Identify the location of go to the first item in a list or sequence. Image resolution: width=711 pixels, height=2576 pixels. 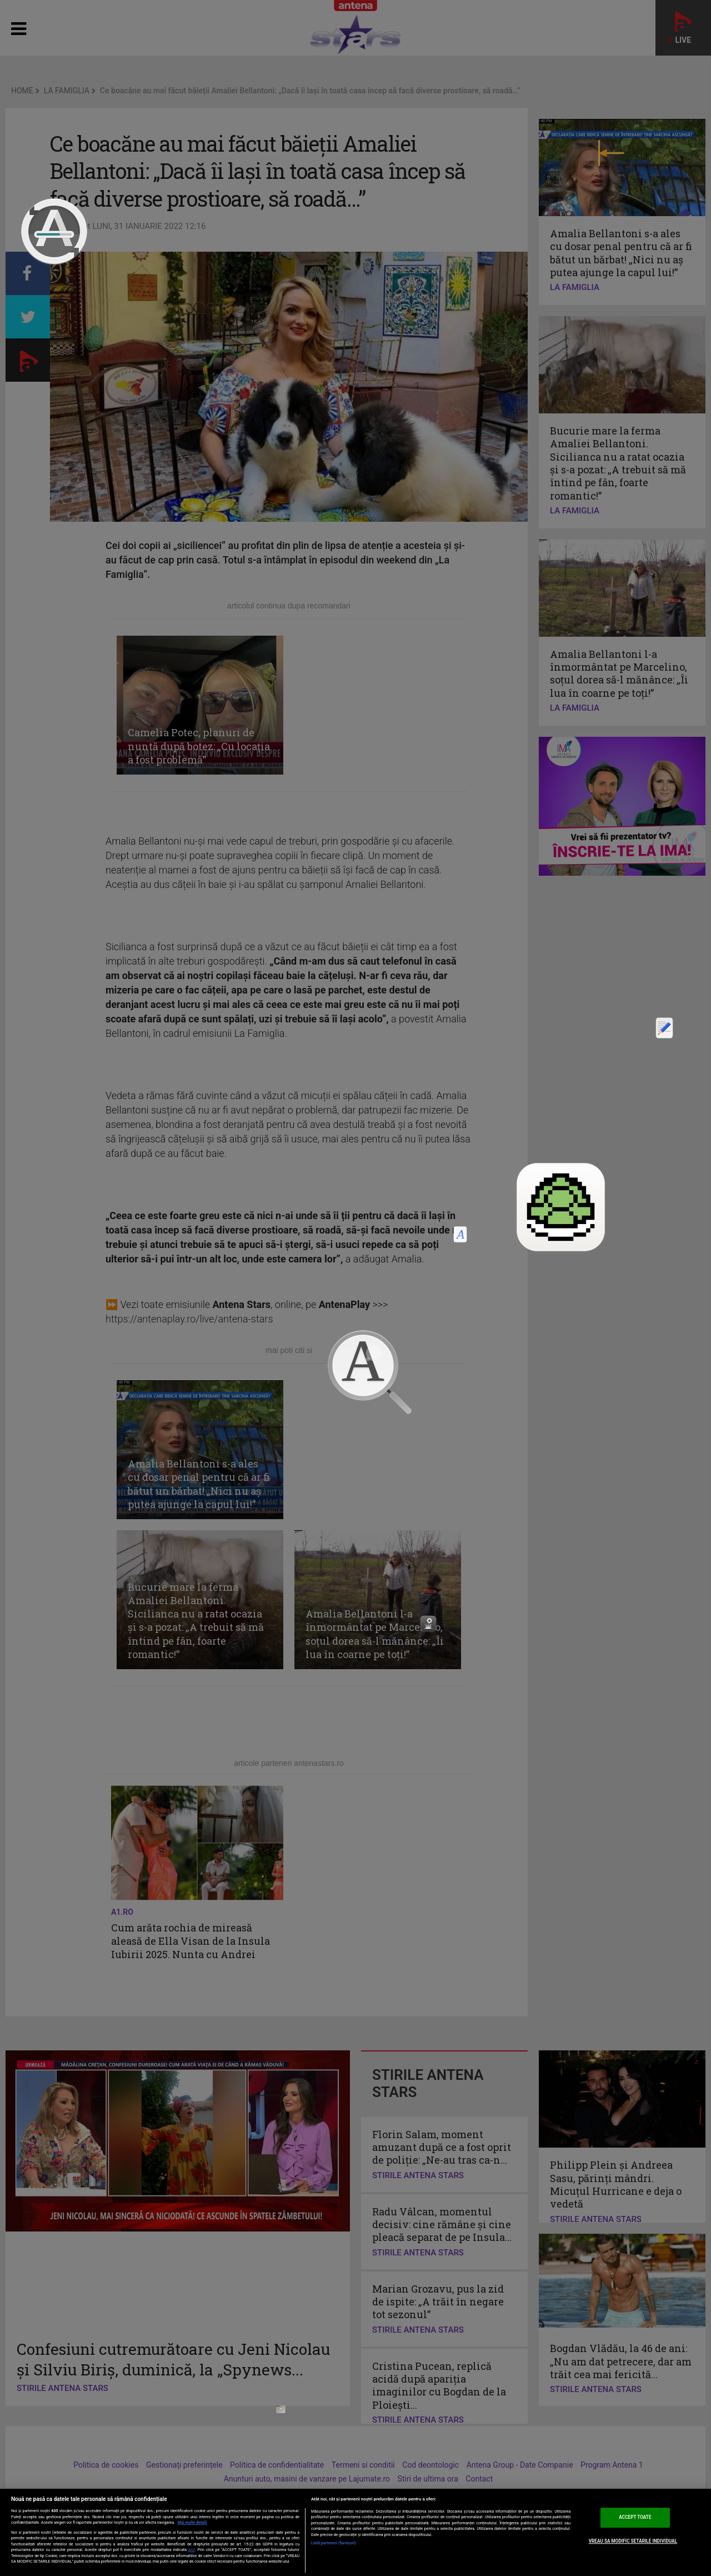
(611, 153).